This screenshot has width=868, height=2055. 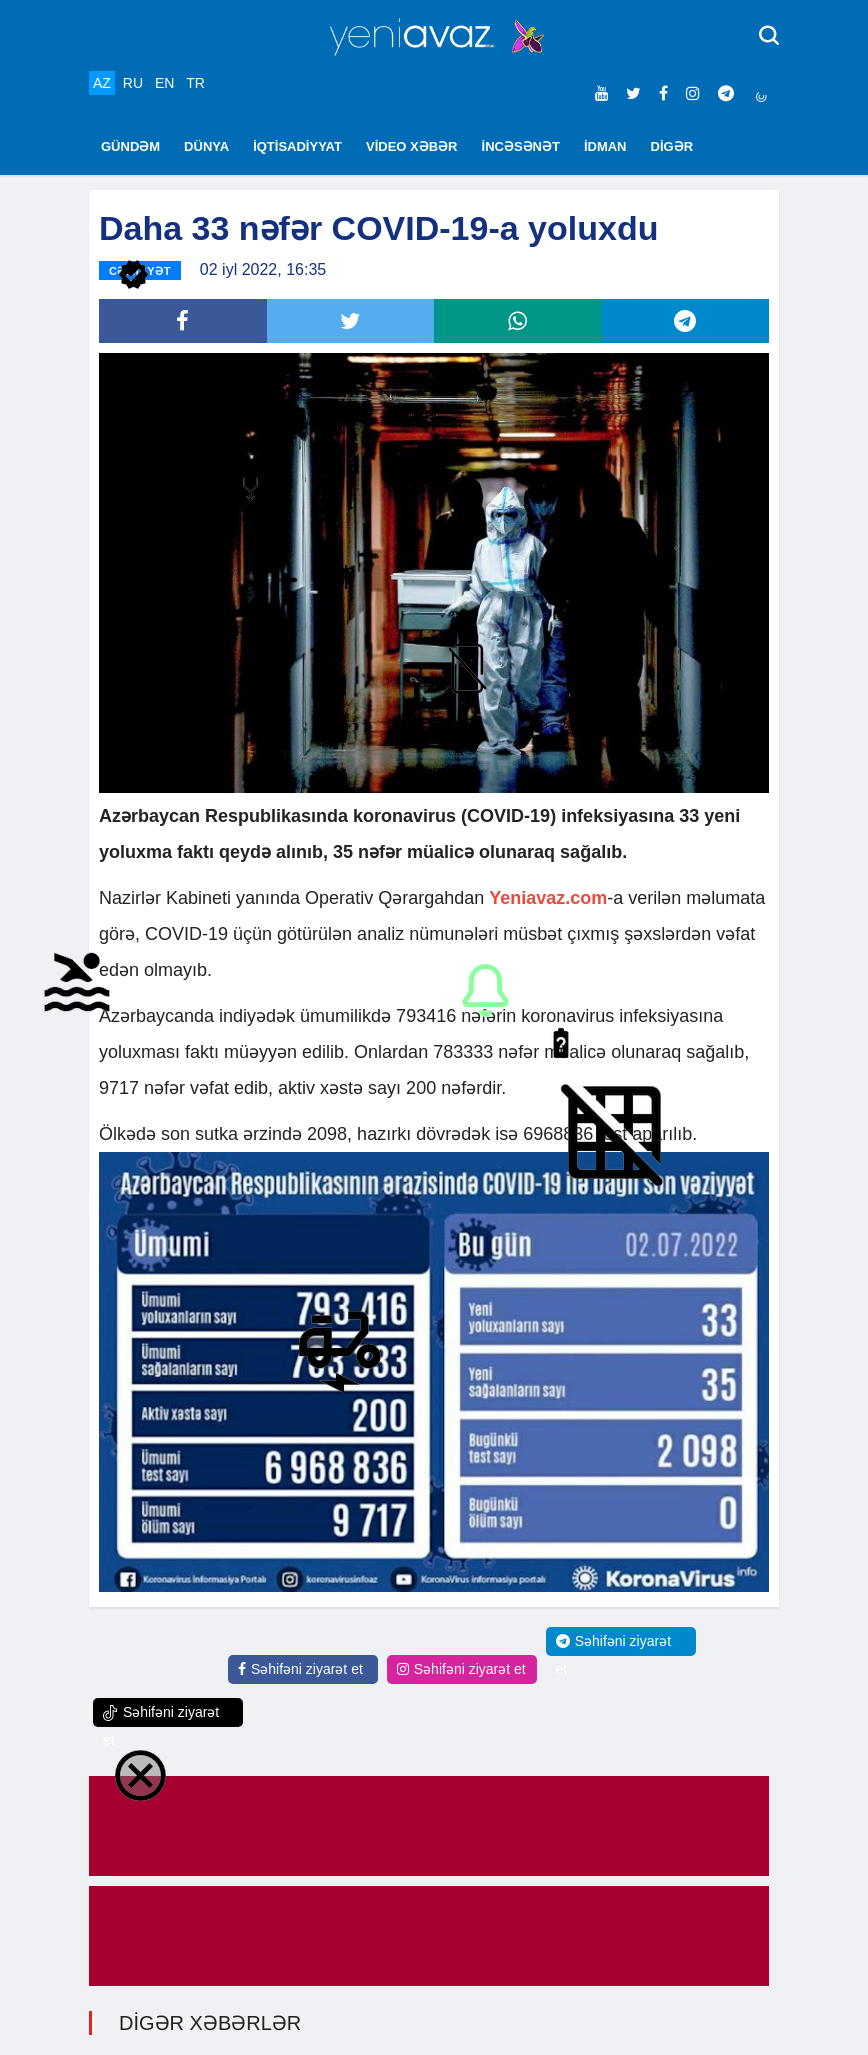 What do you see at coordinates (561, 1043) in the screenshot?
I see `indicates battery status cannot be determined` at bounding box center [561, 1043].